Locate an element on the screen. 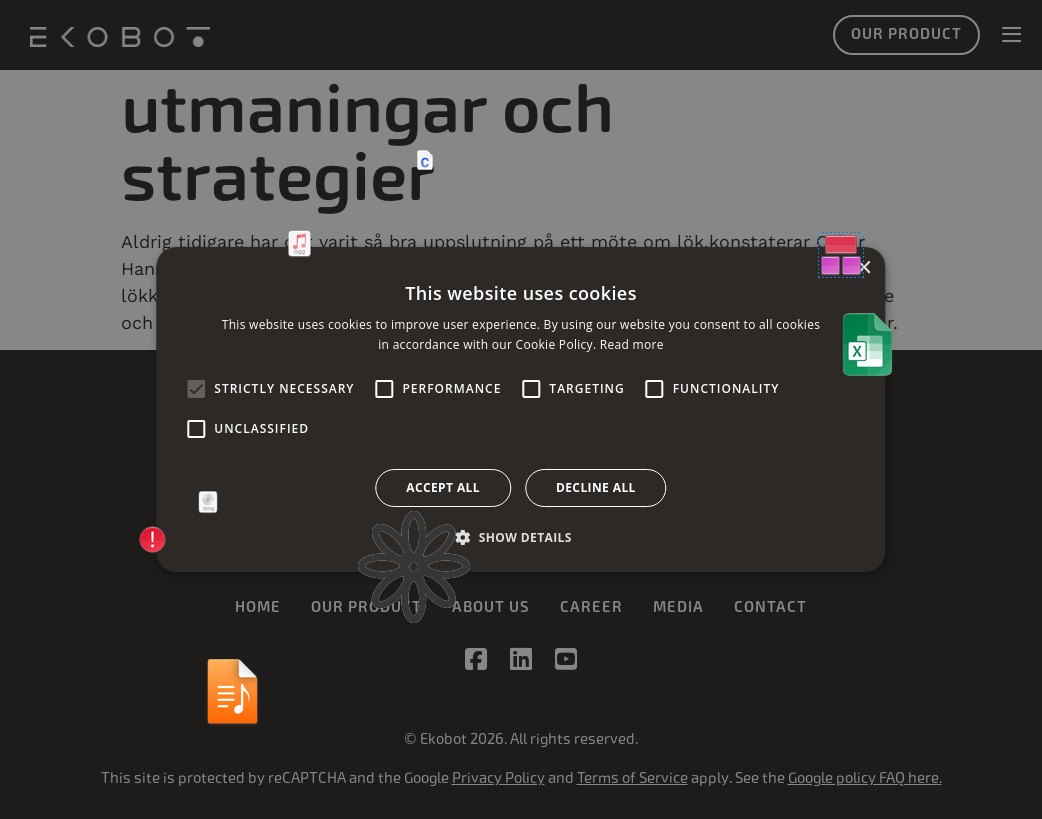 This screenshot has height=819, width=1042. indicates a warning or caution state is located at coordinates (152, 539).